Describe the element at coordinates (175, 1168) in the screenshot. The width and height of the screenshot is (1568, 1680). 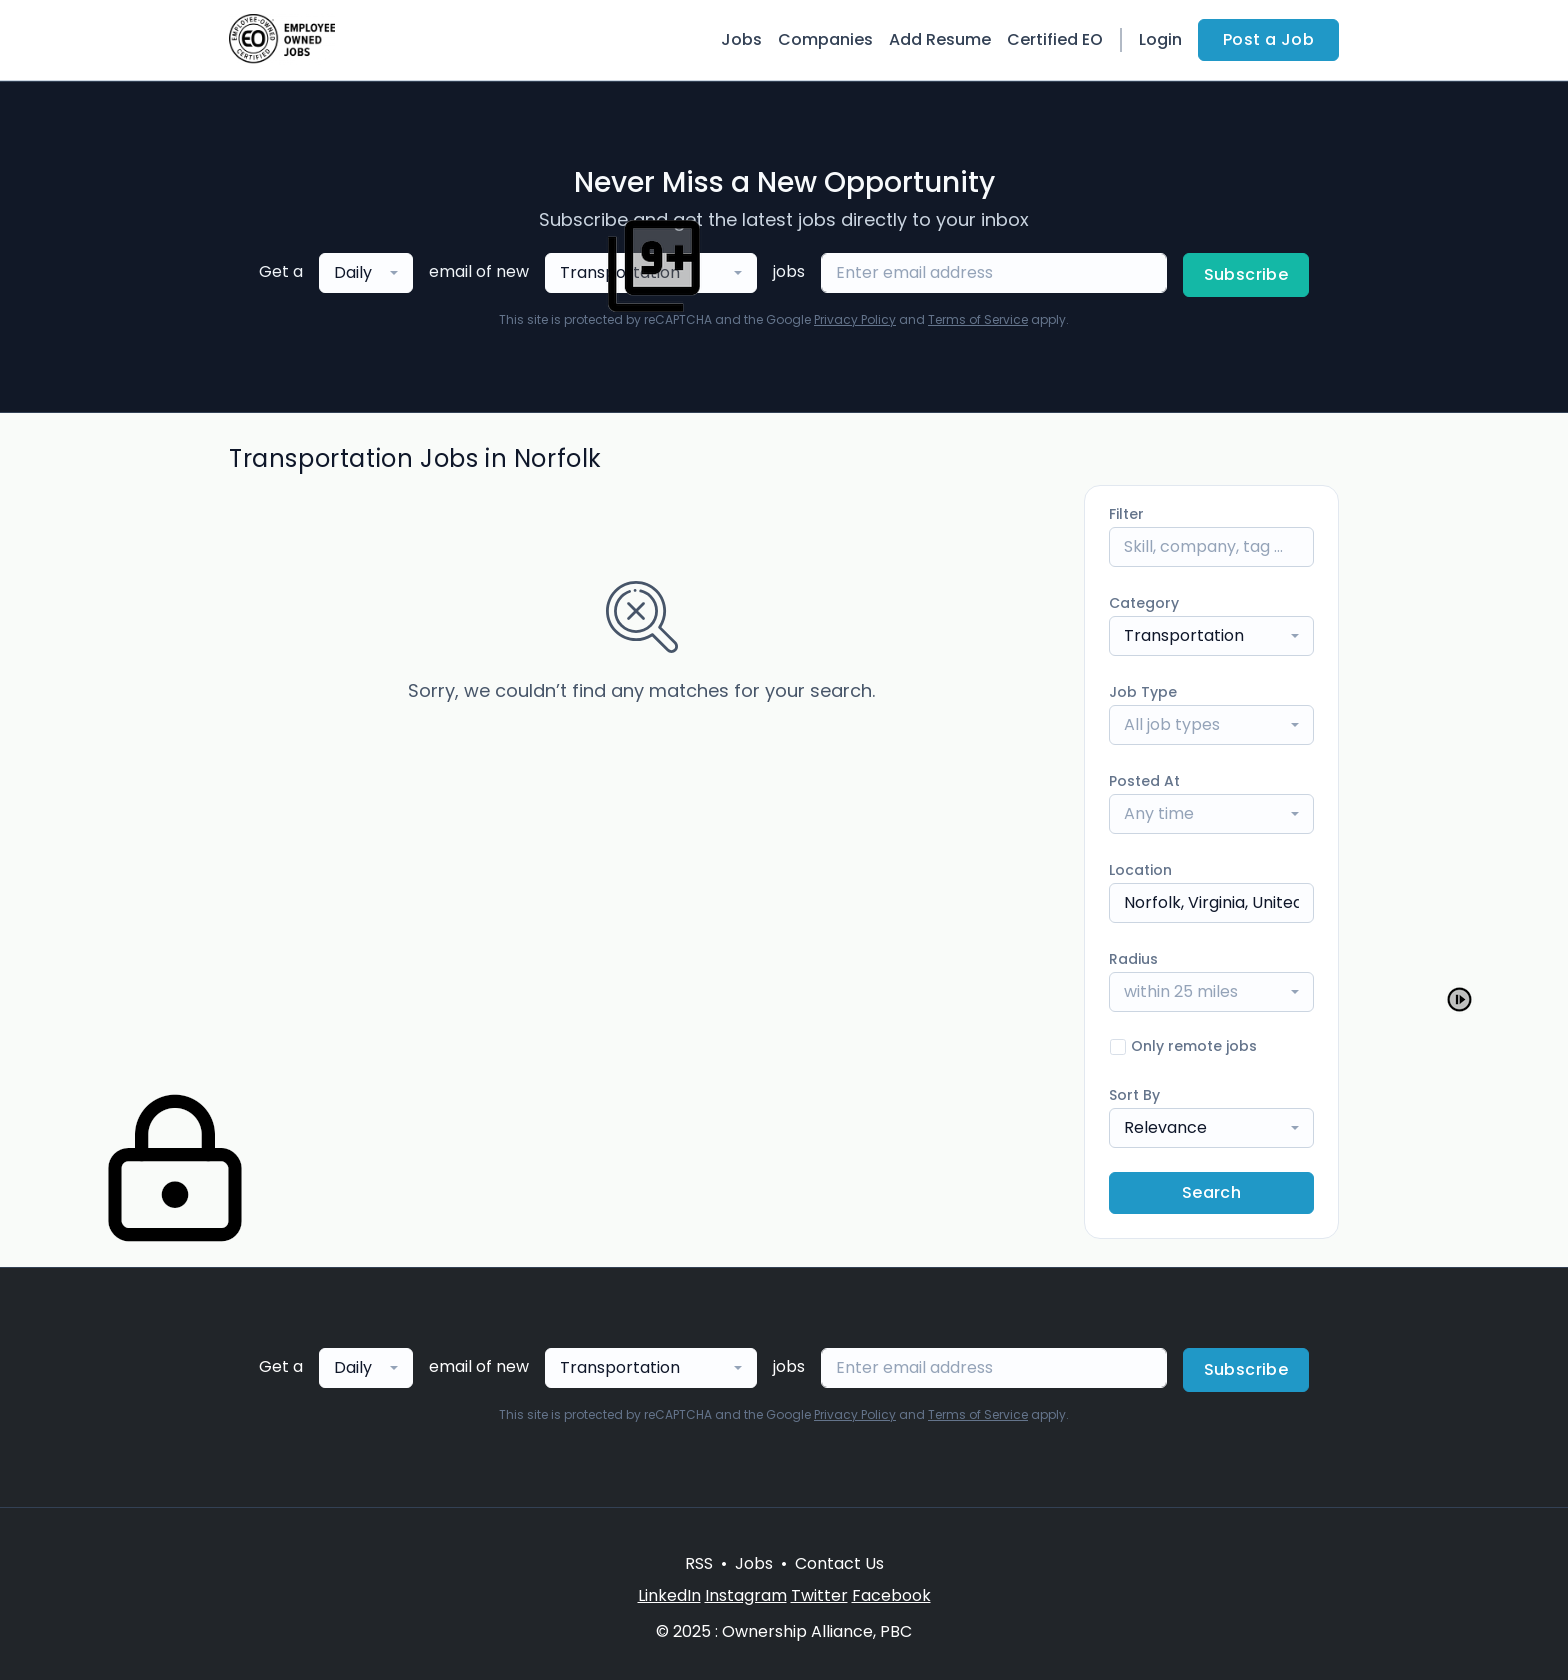
I see `indicates a locked or secured item` at that location.